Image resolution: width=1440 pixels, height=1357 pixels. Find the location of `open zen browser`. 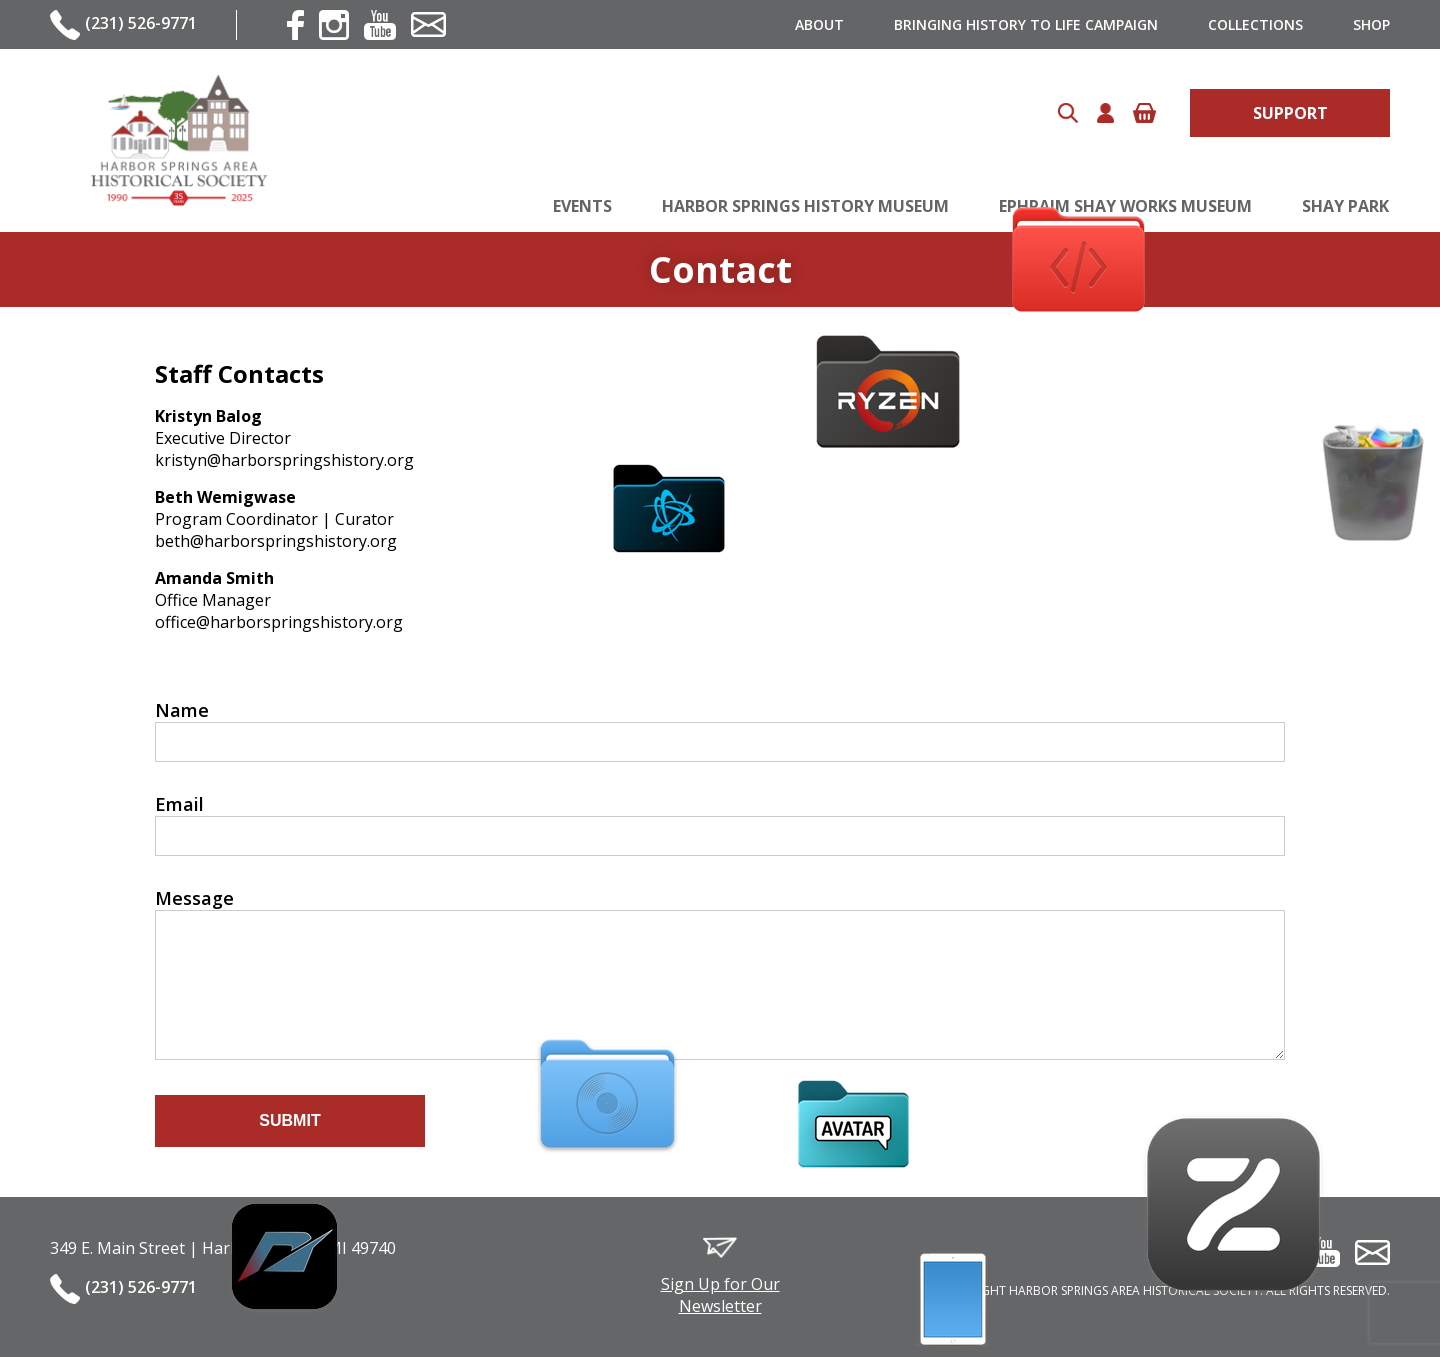

open zen browser is located at coordinates (1233, 1204).